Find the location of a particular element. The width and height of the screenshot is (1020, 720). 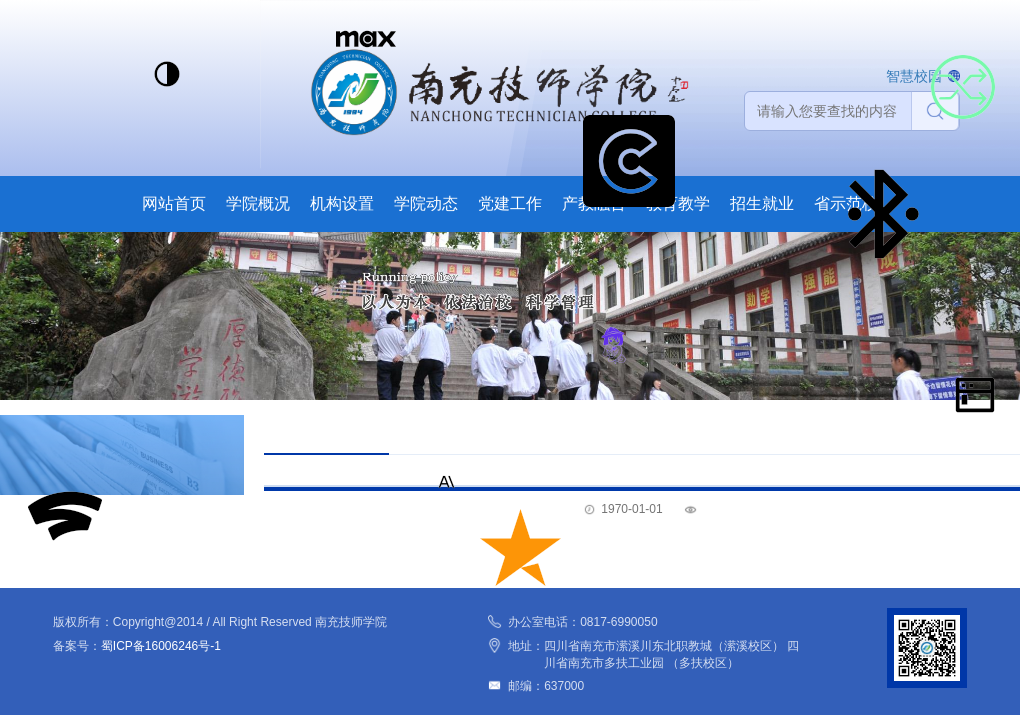

open terminal or command line interface is located at coordinates (975, 395).